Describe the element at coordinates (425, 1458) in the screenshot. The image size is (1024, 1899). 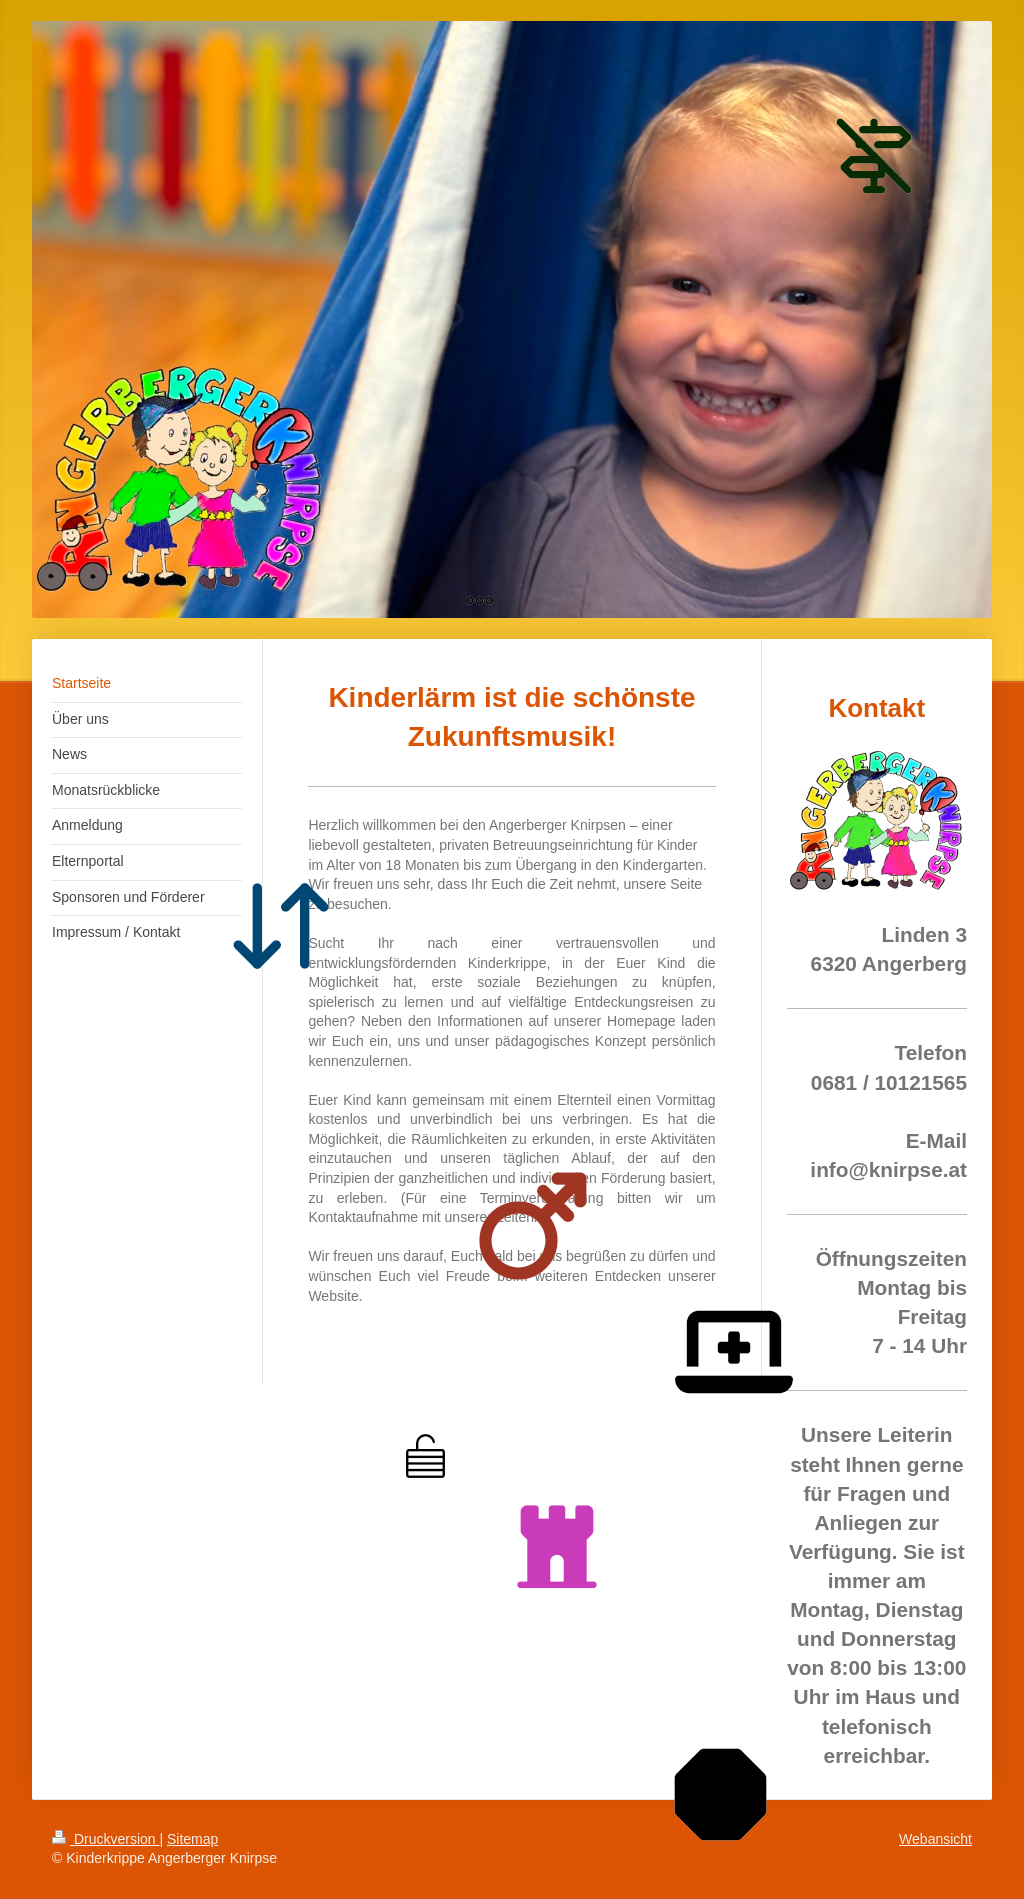
I see `unlocked or unsecured state` at that location.